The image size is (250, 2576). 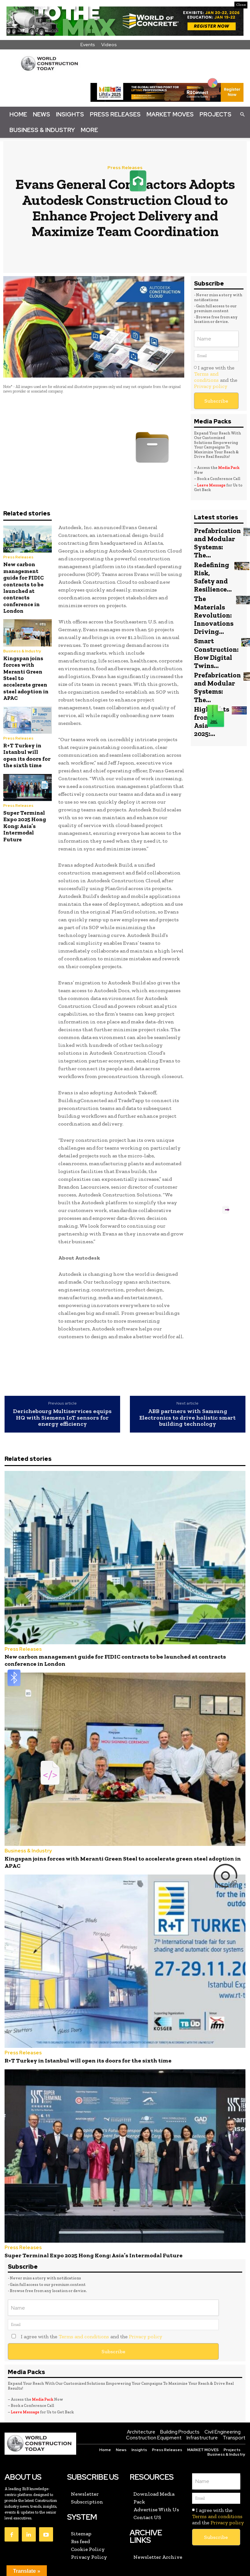 What do you see at coordinates (225, 1875) in the screenshot?
I see `attach data from optical disc` at bounding box center [225, 1875].